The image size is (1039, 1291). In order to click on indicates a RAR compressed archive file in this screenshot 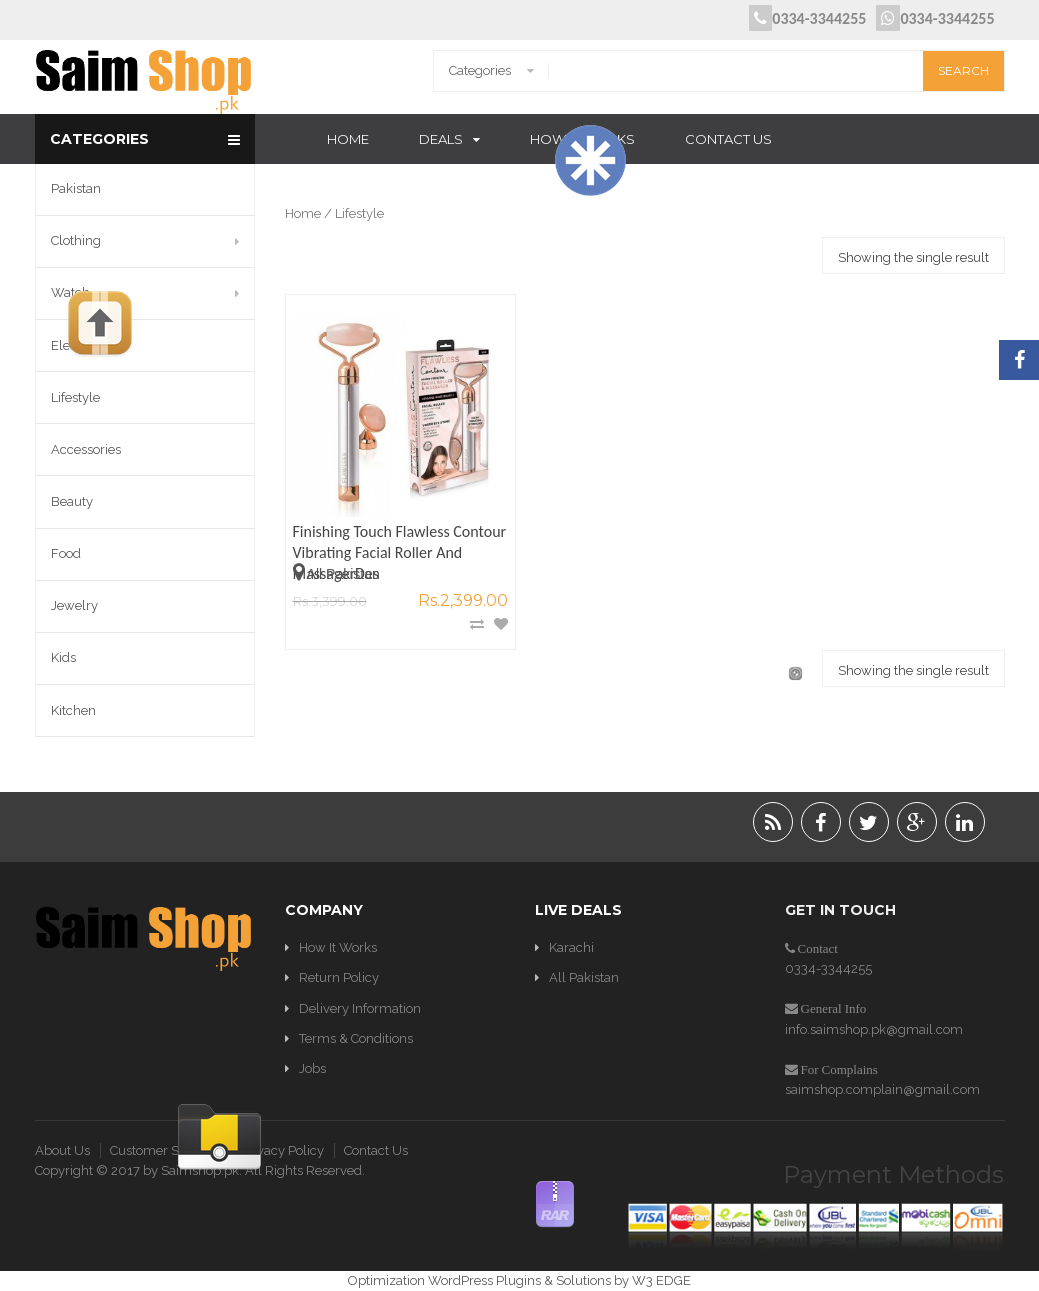, I will do `click(555, 1204)`.